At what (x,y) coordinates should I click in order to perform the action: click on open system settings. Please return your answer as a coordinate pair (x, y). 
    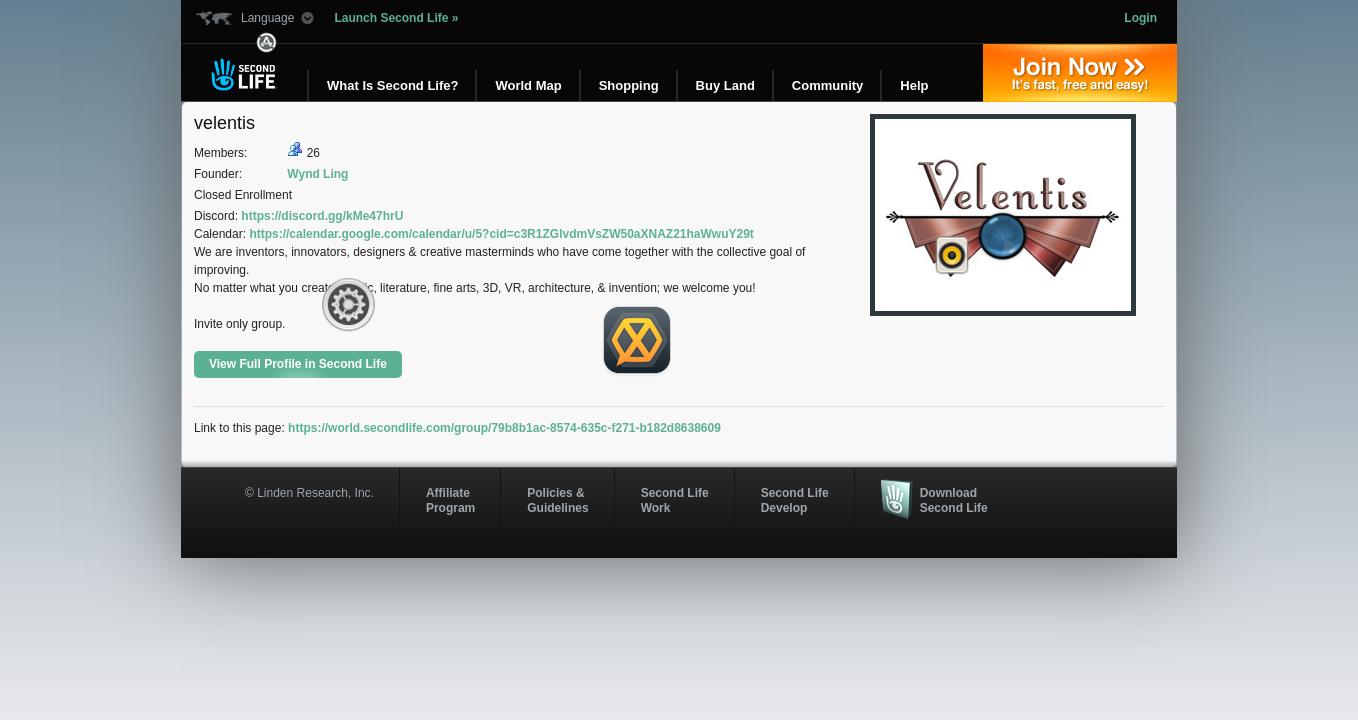
    Looking at the image, I should click on (348, 304).